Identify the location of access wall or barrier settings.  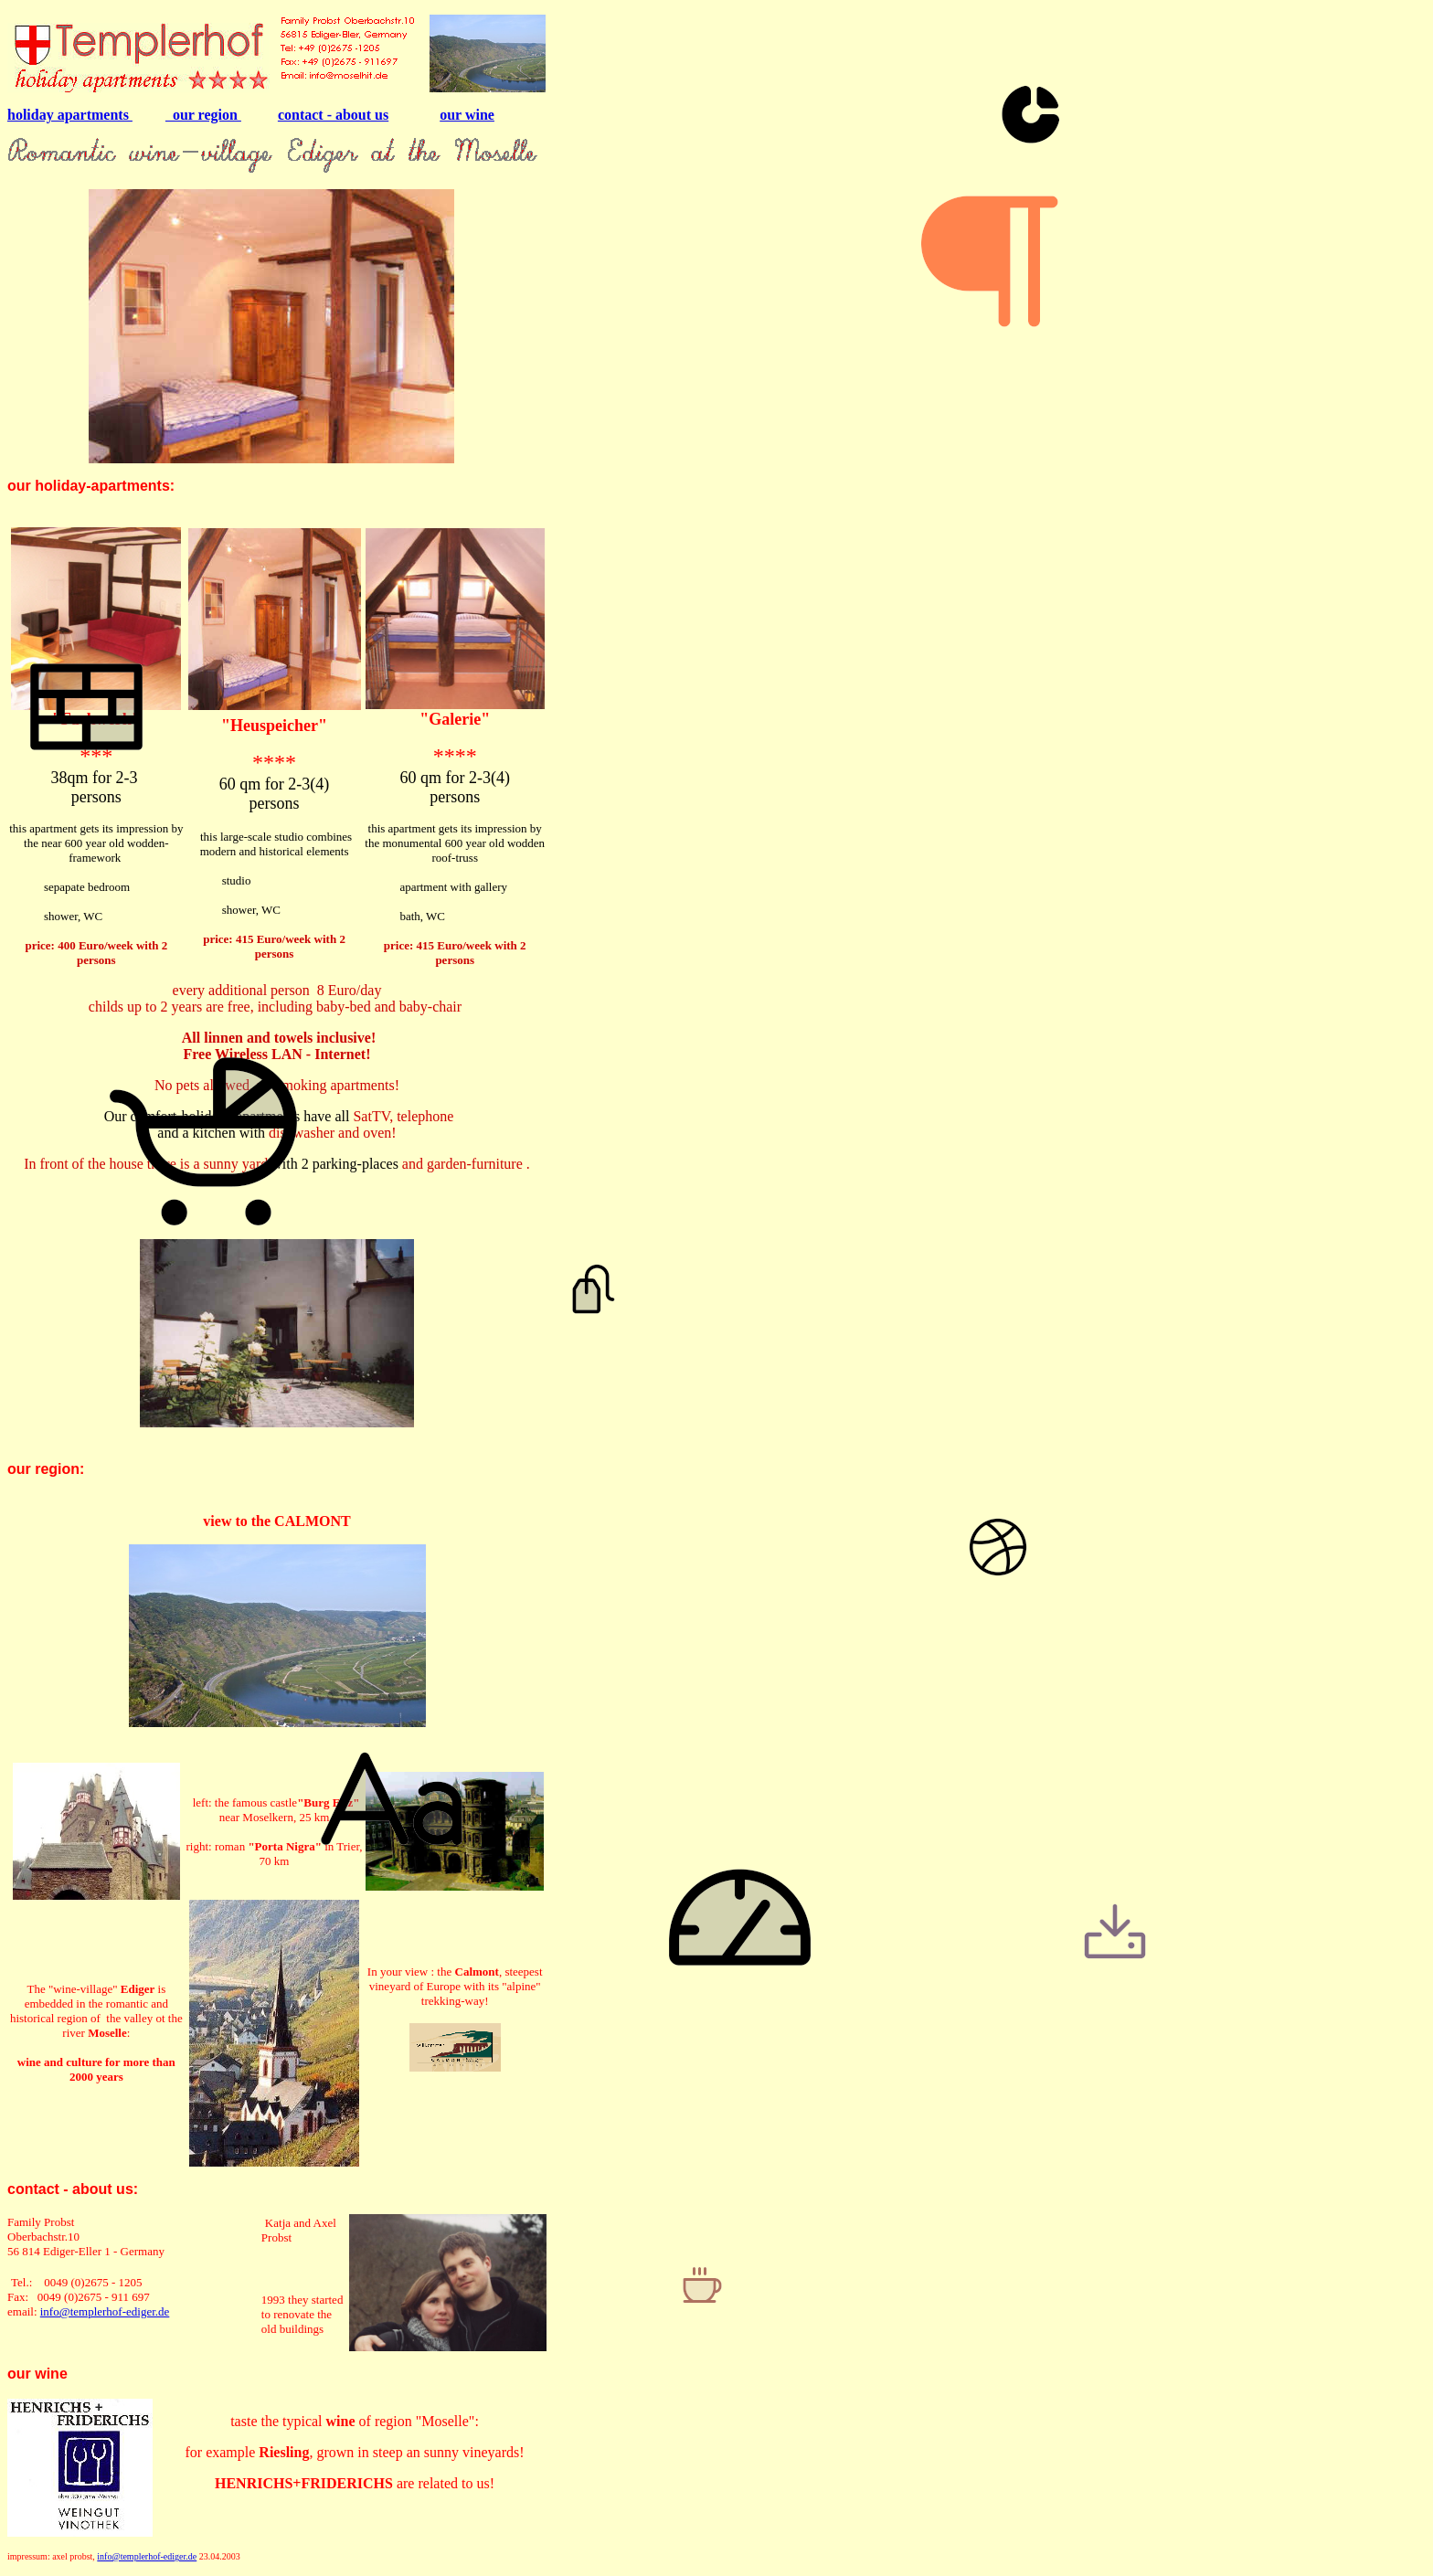
(86, 706).